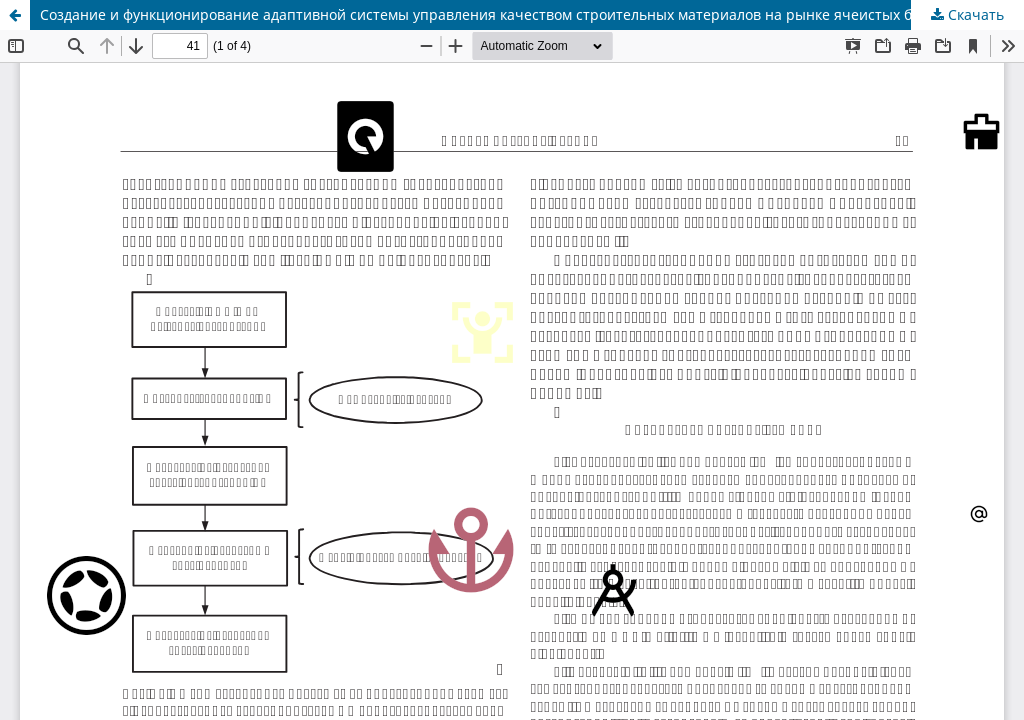  I want to click on restore device from backup, so click(365, 136).